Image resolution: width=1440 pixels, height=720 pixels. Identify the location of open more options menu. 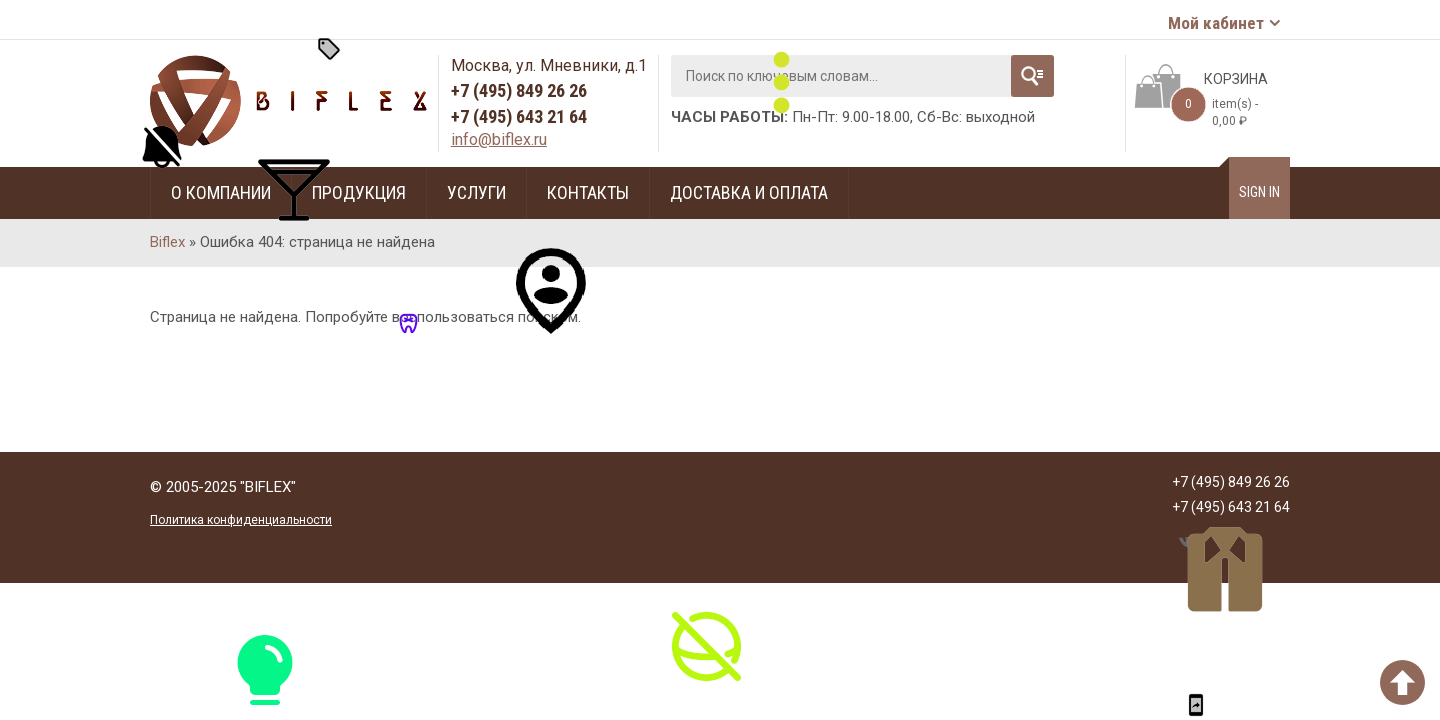
(781, 82).